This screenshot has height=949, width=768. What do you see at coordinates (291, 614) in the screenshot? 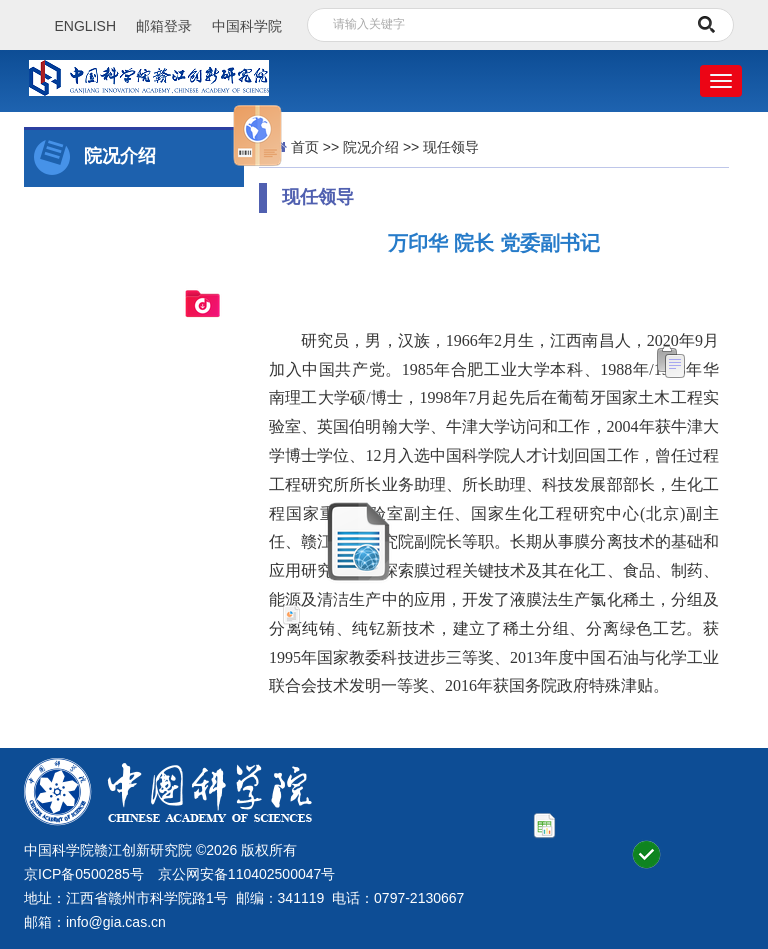
I see `open a presentation file` at bounding box center [291, 614].